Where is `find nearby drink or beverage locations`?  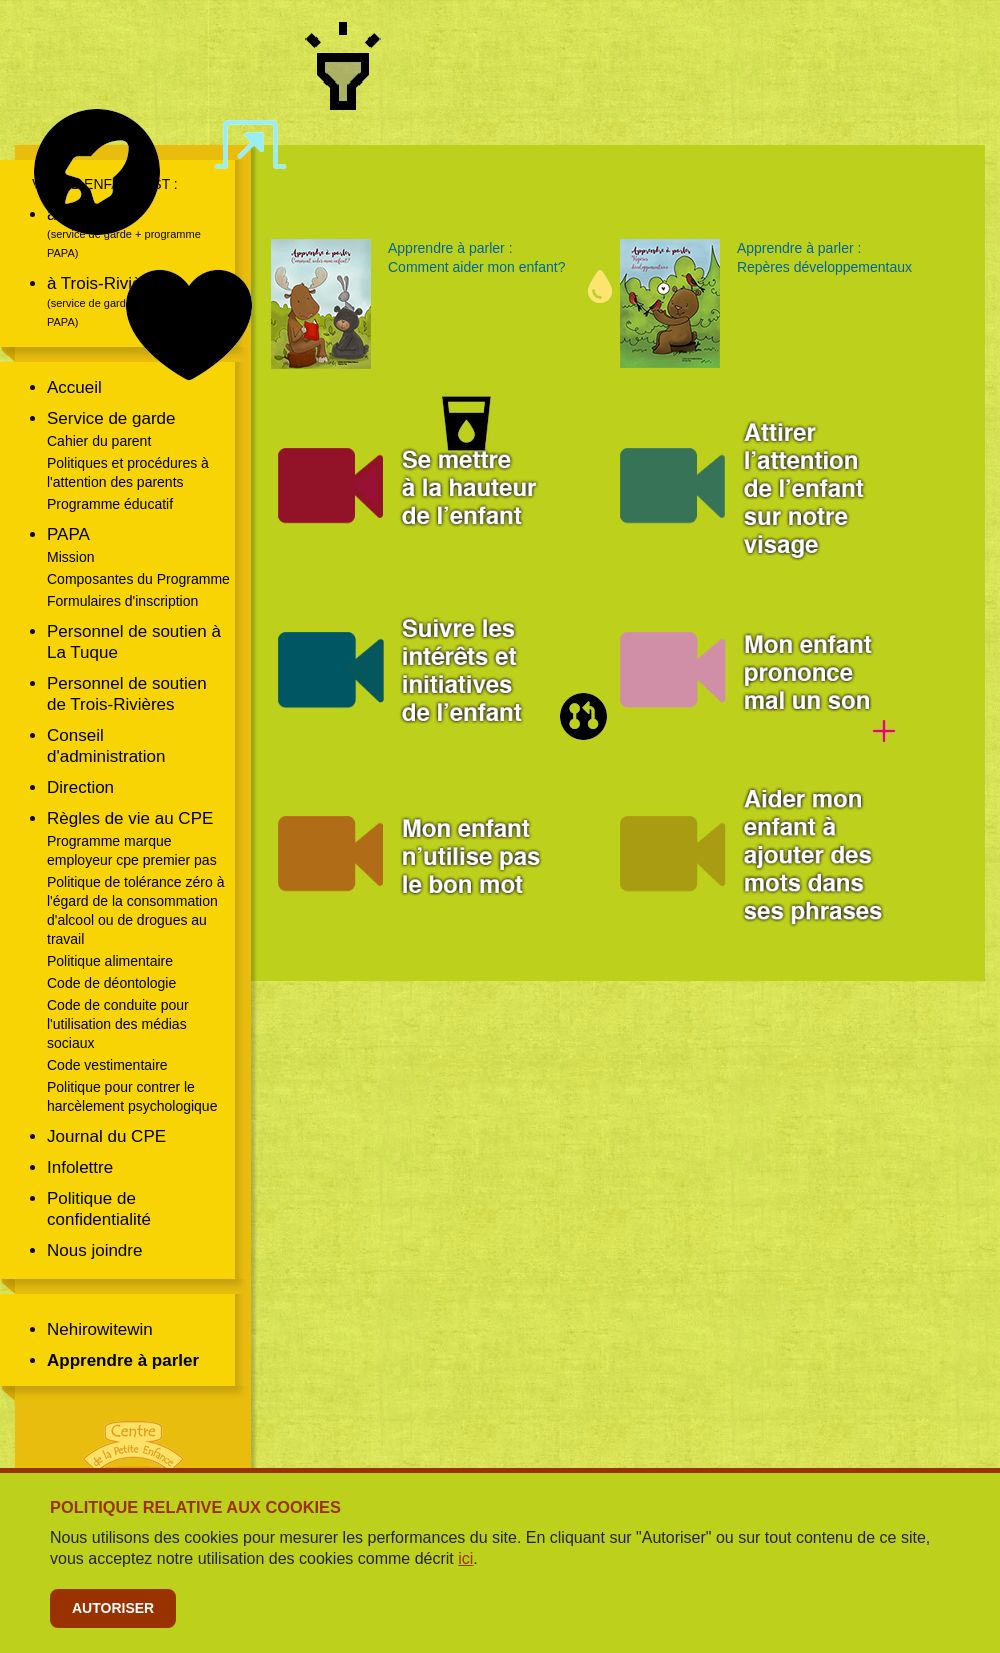 find nearby drink or beverage locations is located at coordinates (466, 423).